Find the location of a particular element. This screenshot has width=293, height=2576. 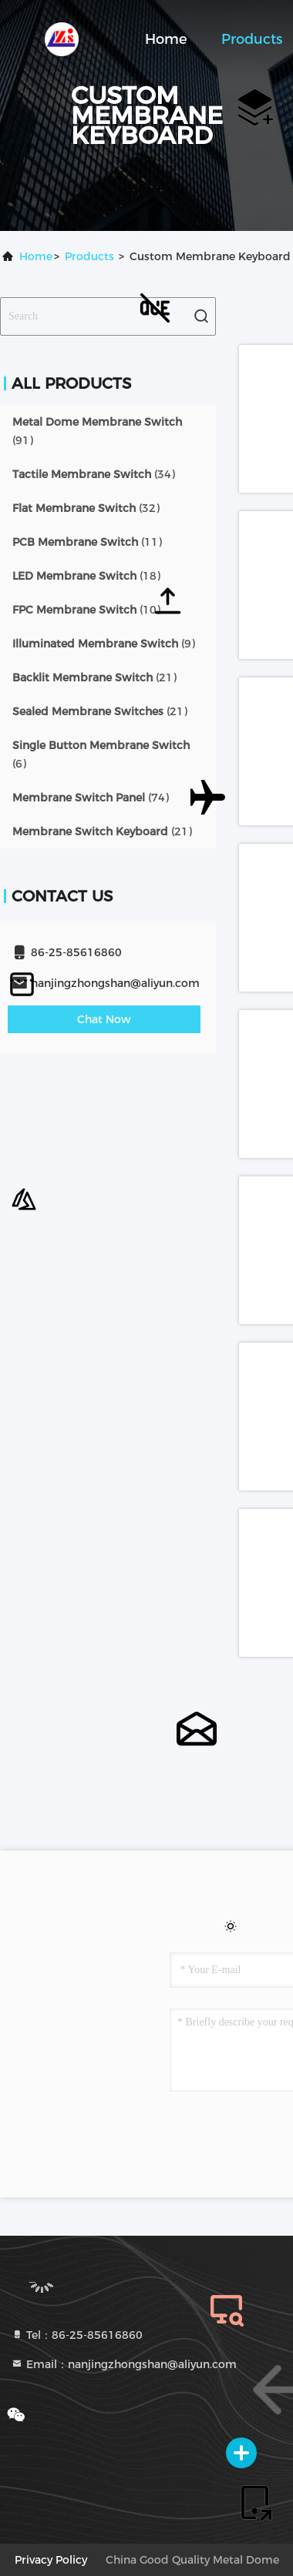

access microsoft azure cloud services is located at coordinates (24, 1200).